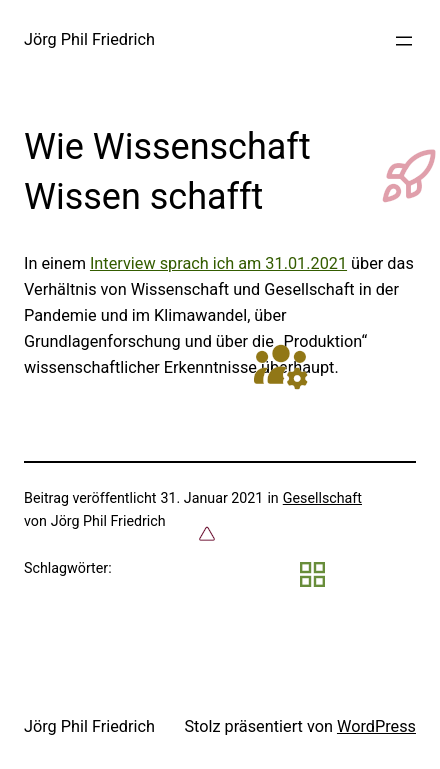 This screenshot has width=440, height=769. What do you see at coordinates (207, 534) in the screenshot?
I see `indicates a warning or caution state` at bounding box center [207, 534].